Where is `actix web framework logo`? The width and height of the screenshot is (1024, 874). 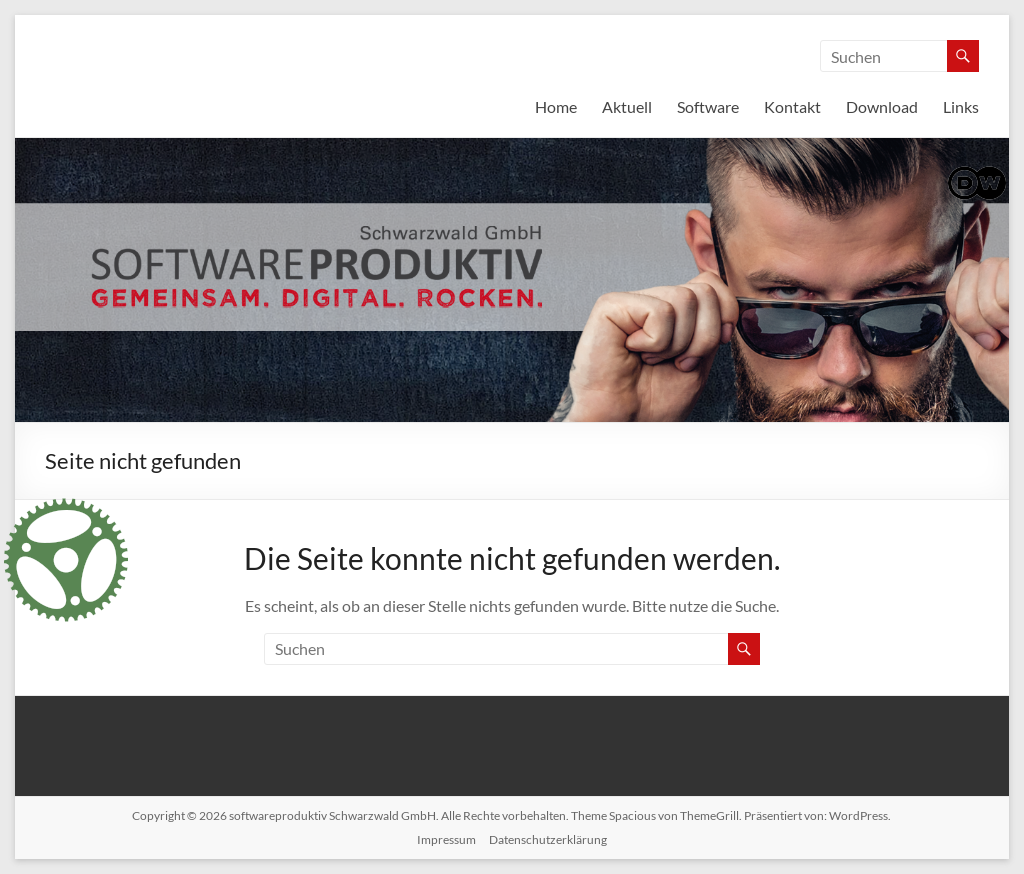 actix web framework logo is located at coordinates (66, 560).